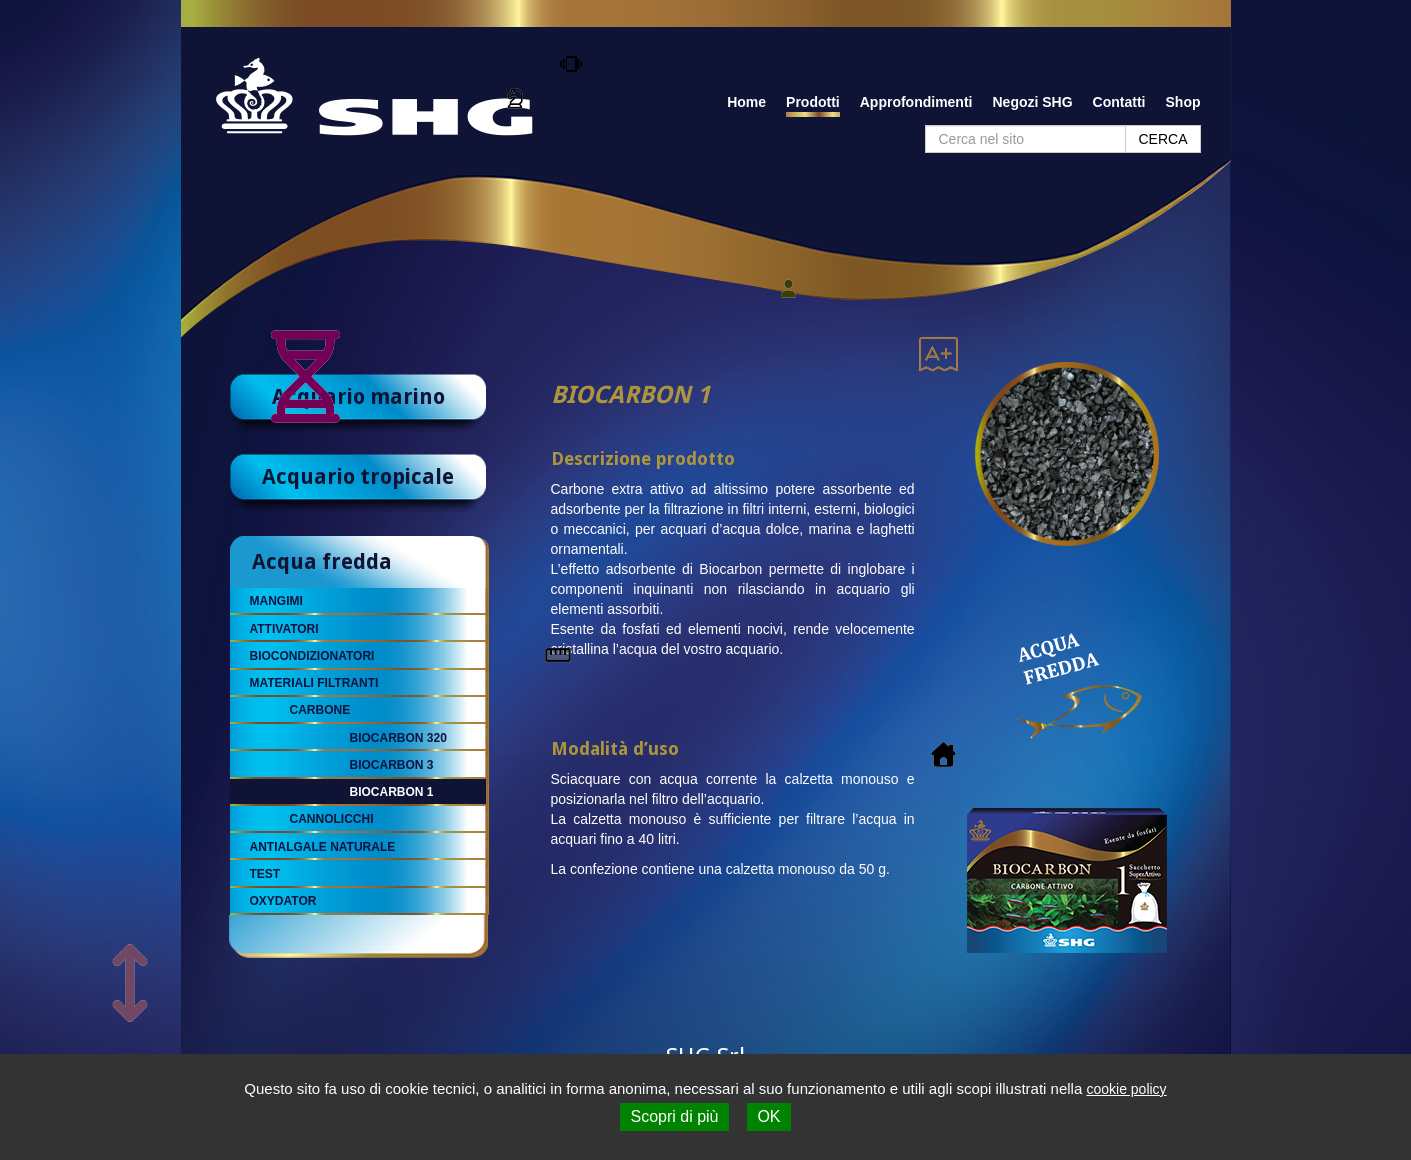  I want to click on play chess or access chess game, so click(515, 99).